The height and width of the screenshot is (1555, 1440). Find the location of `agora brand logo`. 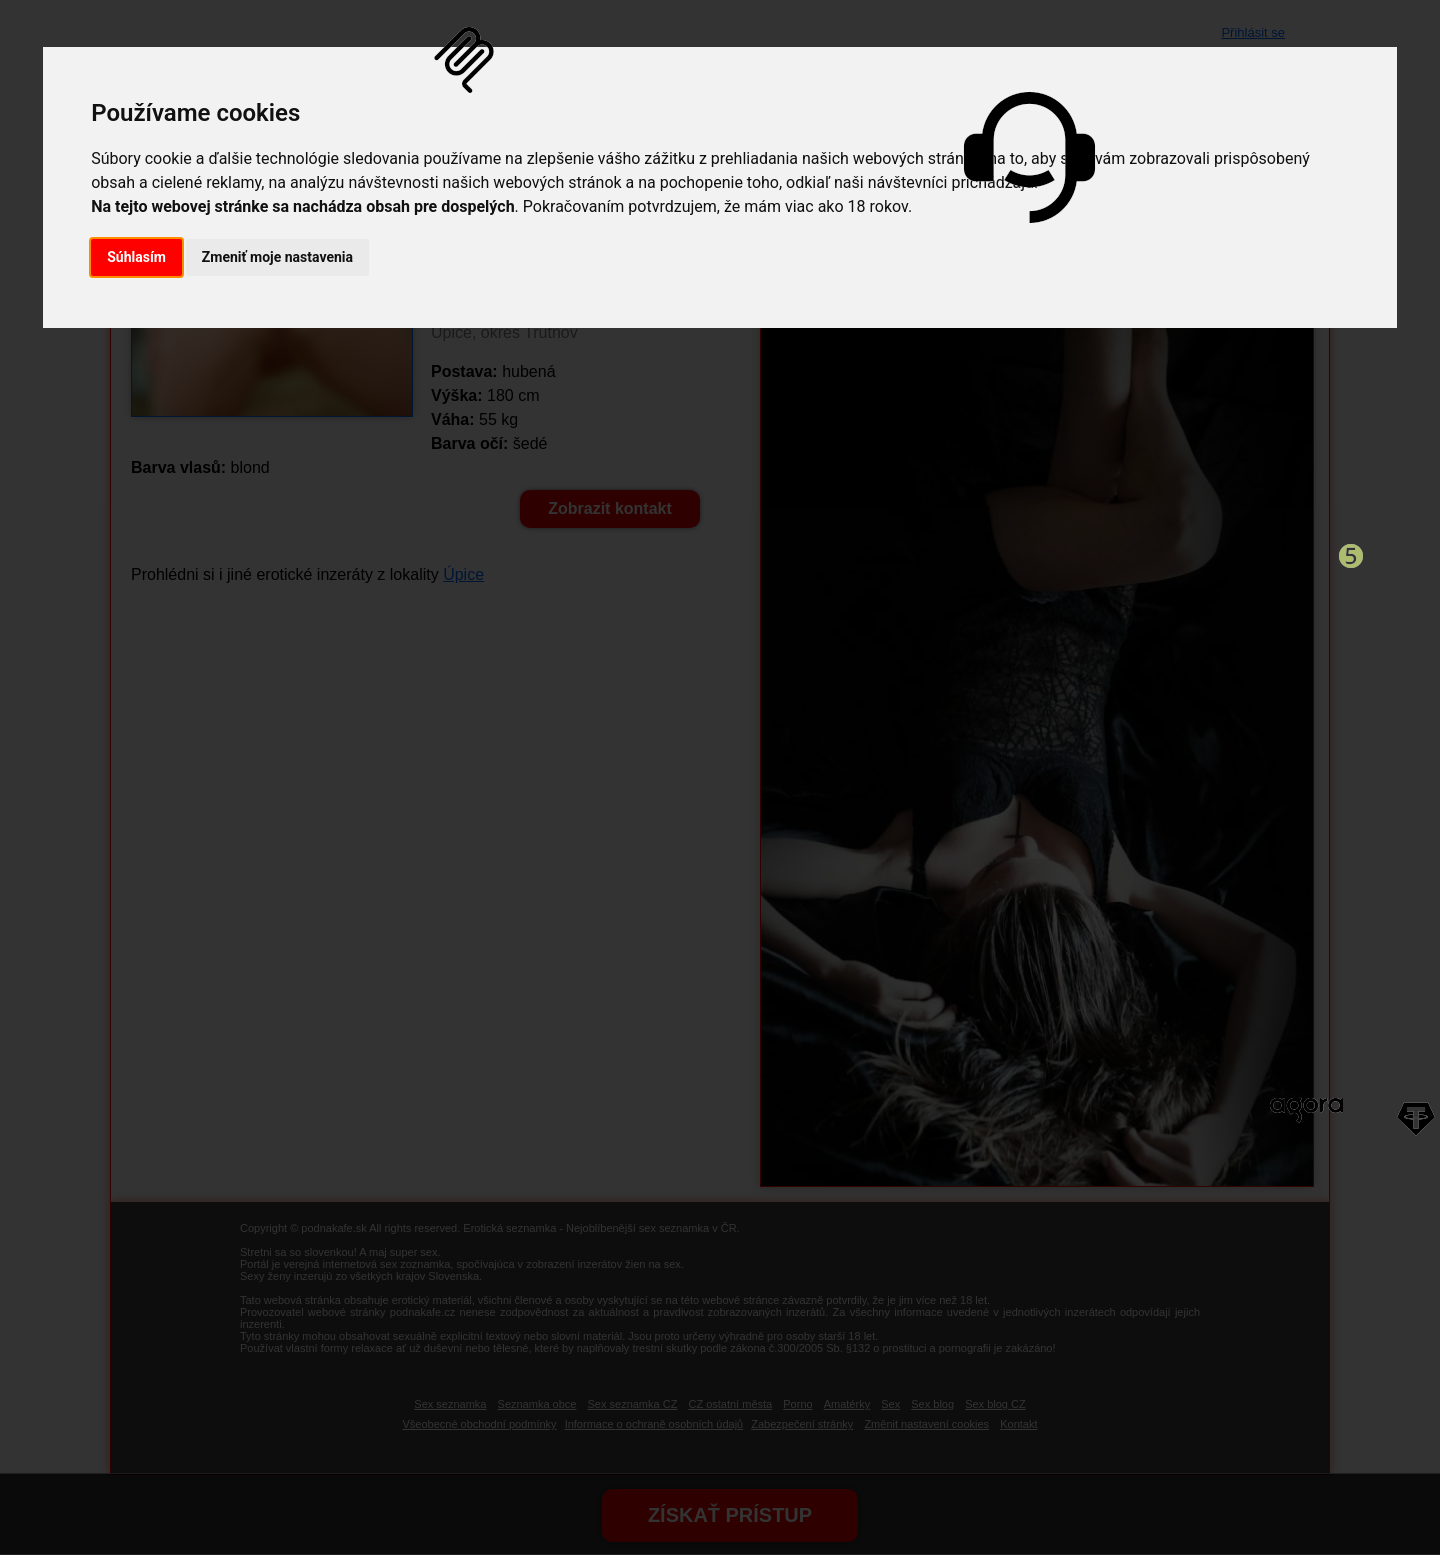

agora brand logo is located at coordinates (1306, 1110).